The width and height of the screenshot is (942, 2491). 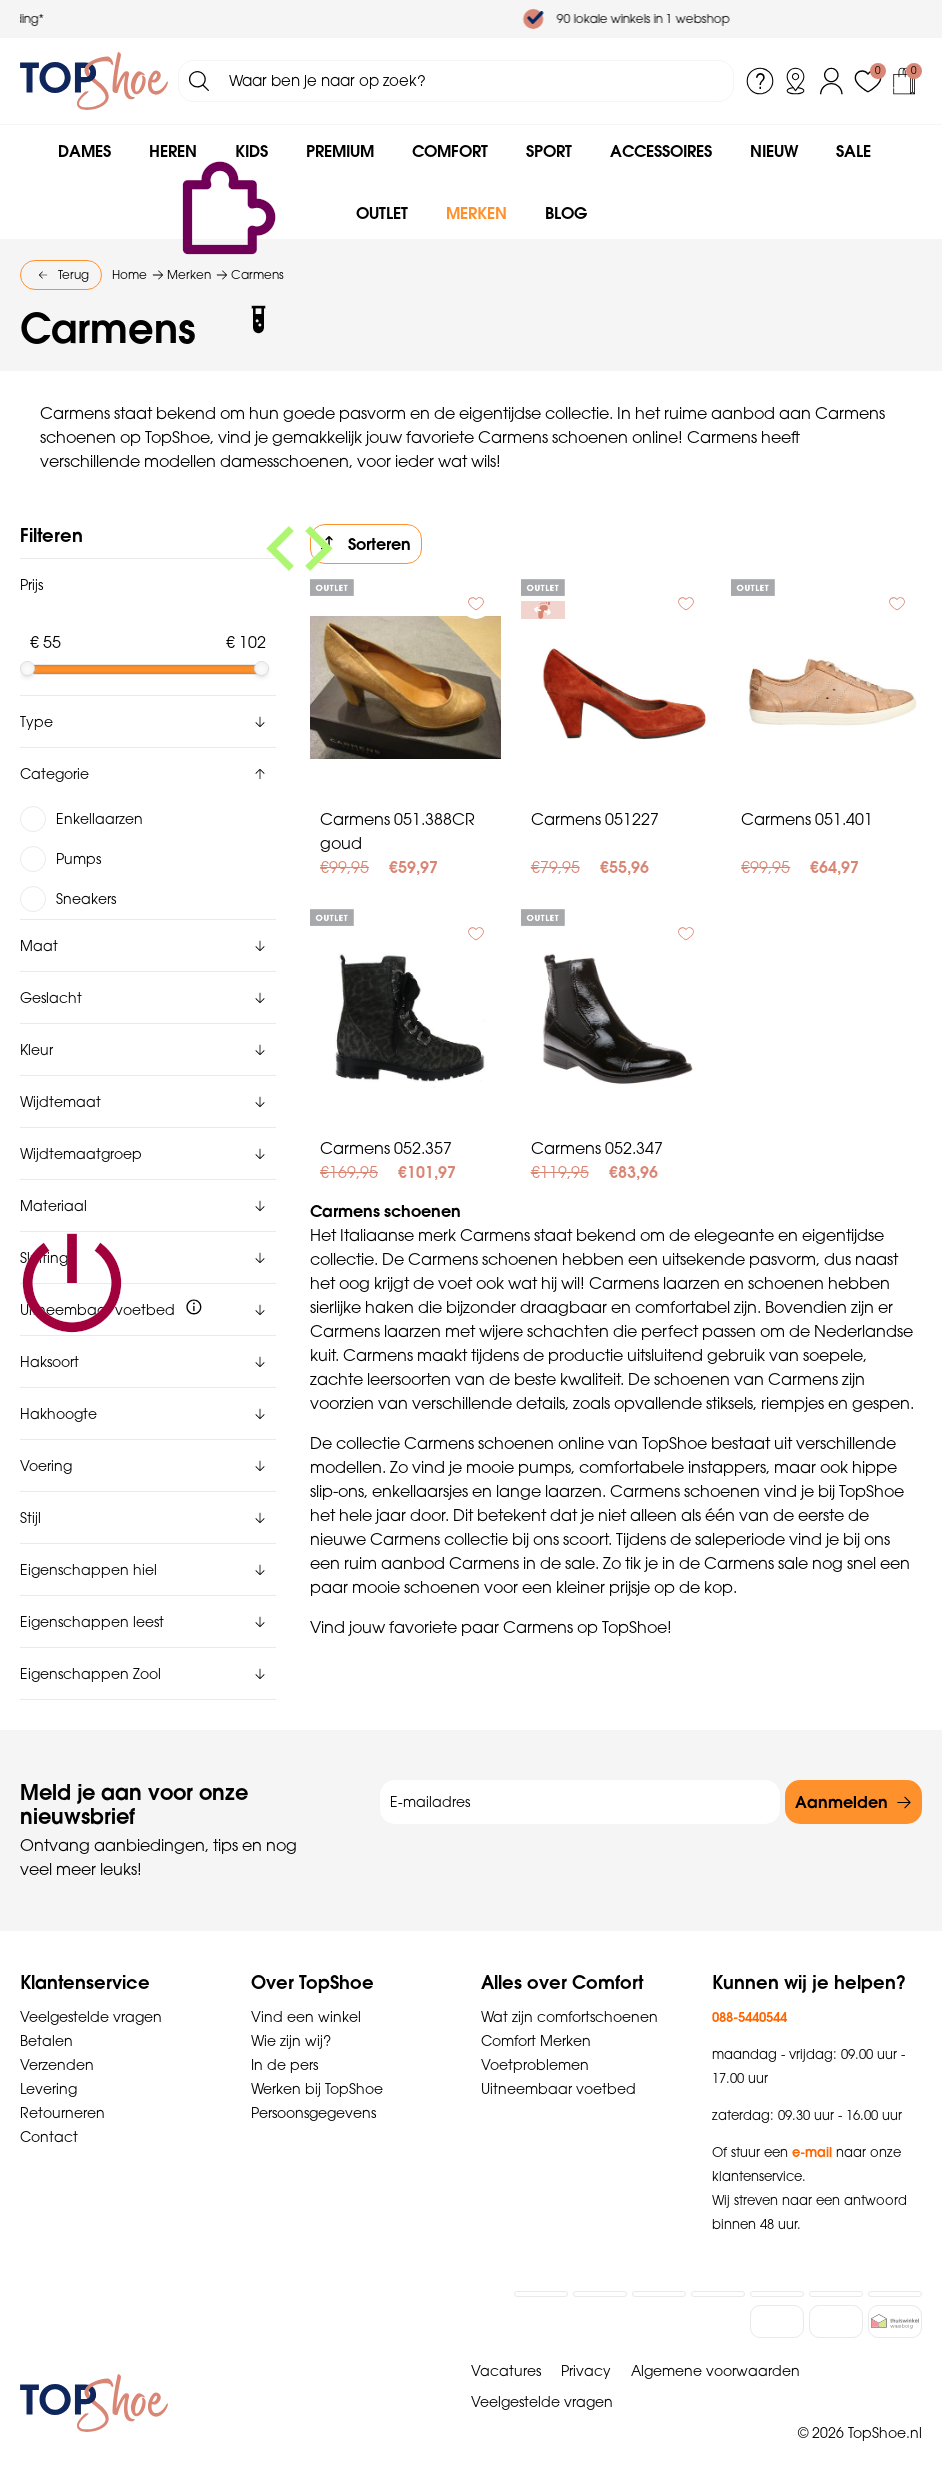 What do you see at coordinates (299, 548) in the screenshot?
I see `expand content horizontally` at bounding box center [299, 548].